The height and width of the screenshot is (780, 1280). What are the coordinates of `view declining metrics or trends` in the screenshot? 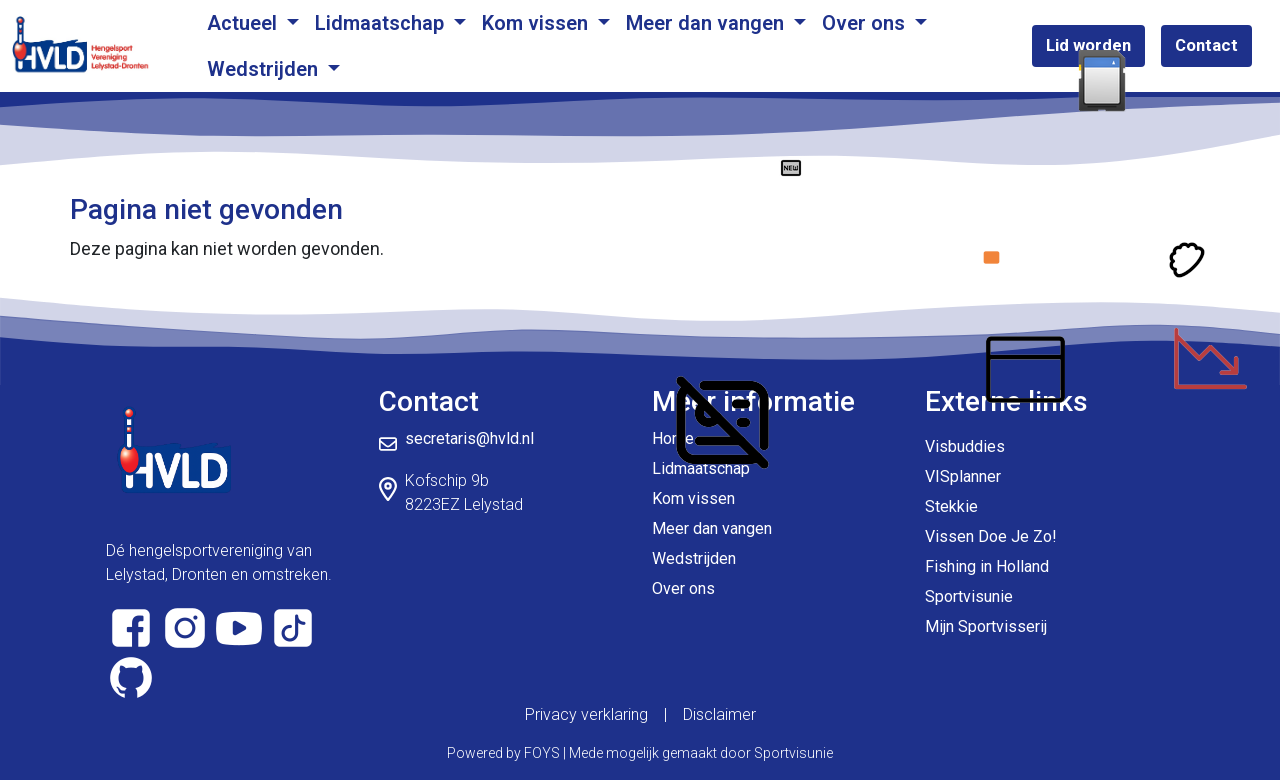 It's located at (1210, 358).